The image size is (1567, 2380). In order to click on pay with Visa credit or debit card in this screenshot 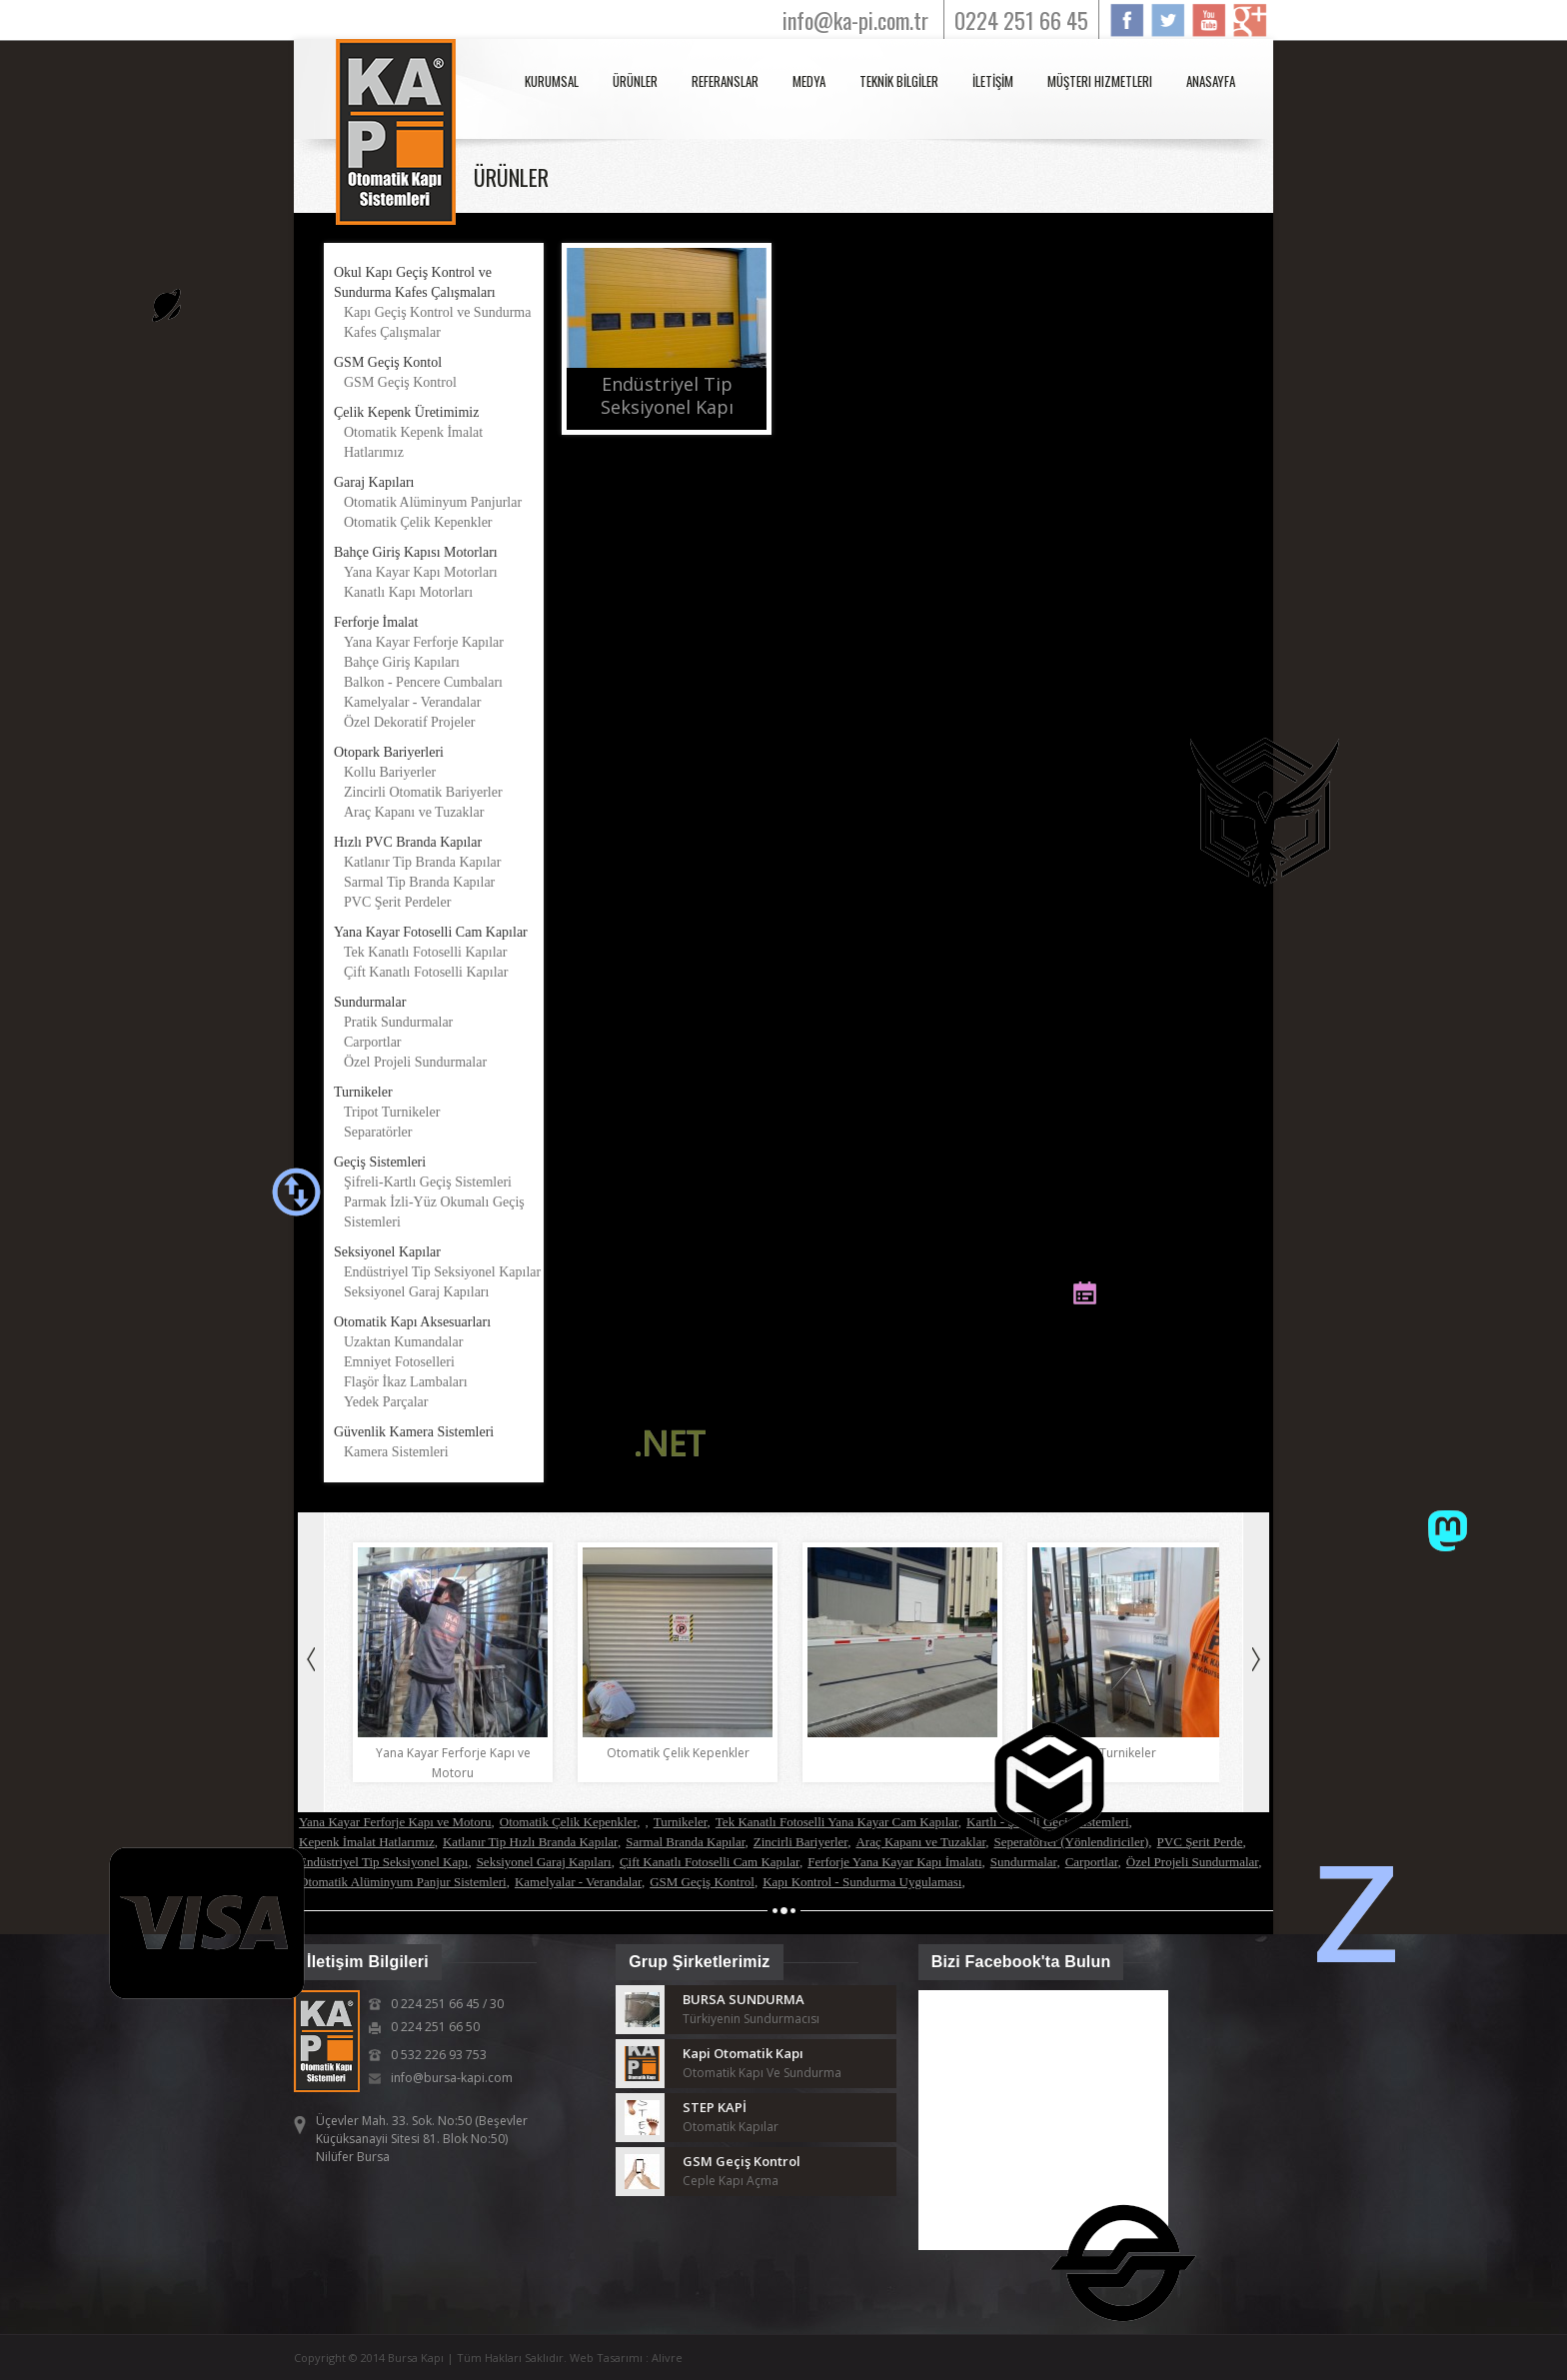, I will do `click(207, 1923)`.